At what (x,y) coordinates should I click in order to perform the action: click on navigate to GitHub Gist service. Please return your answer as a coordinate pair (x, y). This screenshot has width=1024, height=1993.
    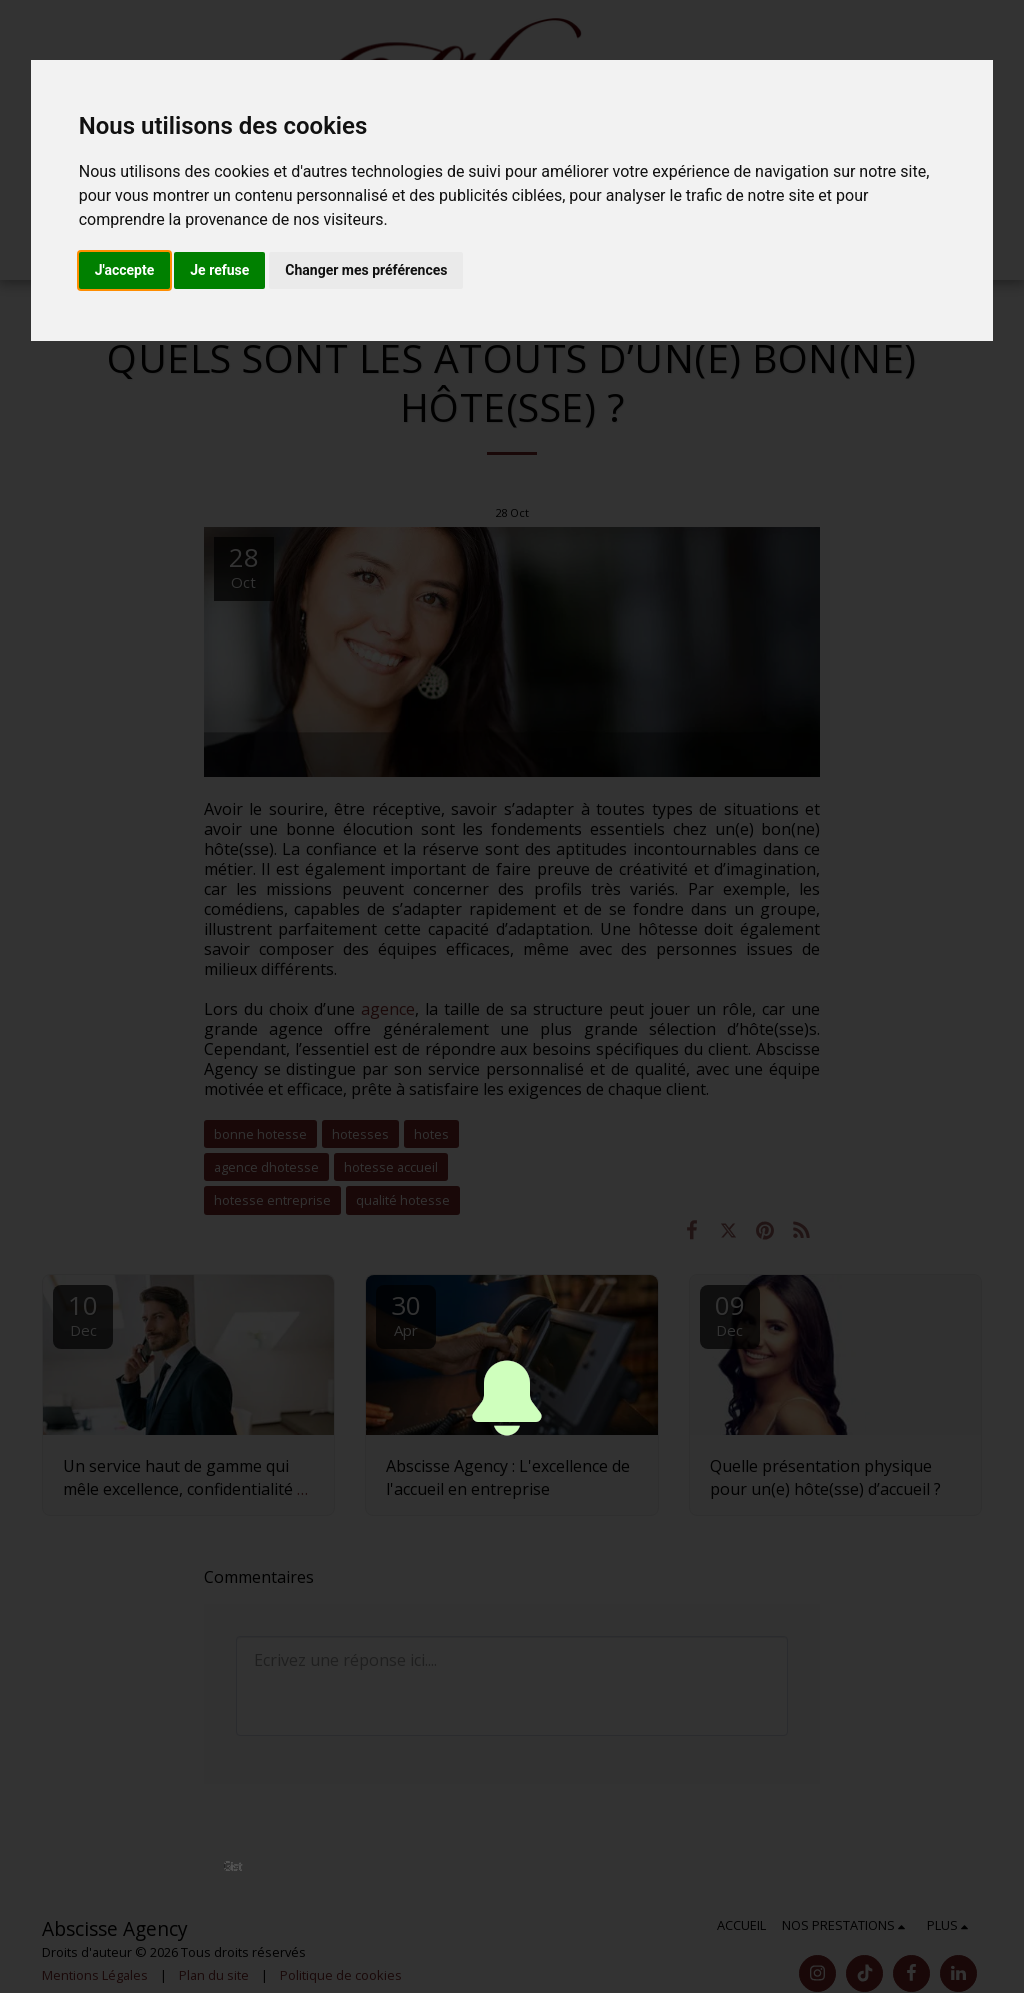
    Looking at the image, I should click on (233, 1866).